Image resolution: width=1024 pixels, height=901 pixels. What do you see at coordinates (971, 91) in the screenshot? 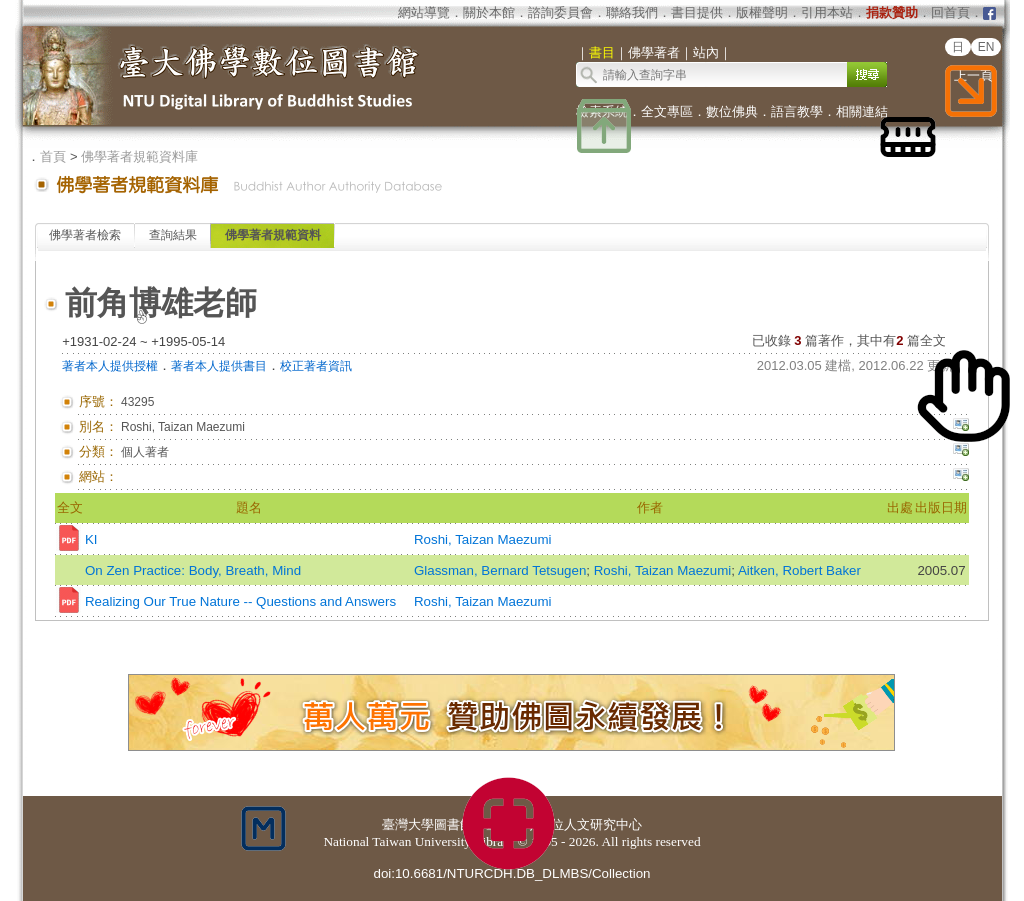
I see `move or drag item to bottom-right` at bounding box center [971, 91].